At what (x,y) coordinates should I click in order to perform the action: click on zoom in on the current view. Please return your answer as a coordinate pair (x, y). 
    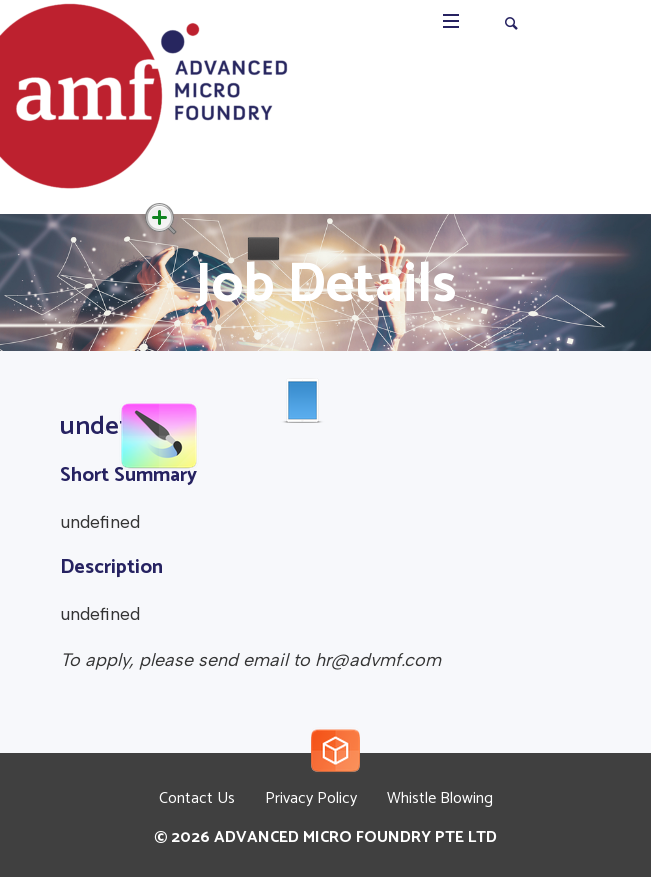
    Looking at the image, I should click on (161, 219).